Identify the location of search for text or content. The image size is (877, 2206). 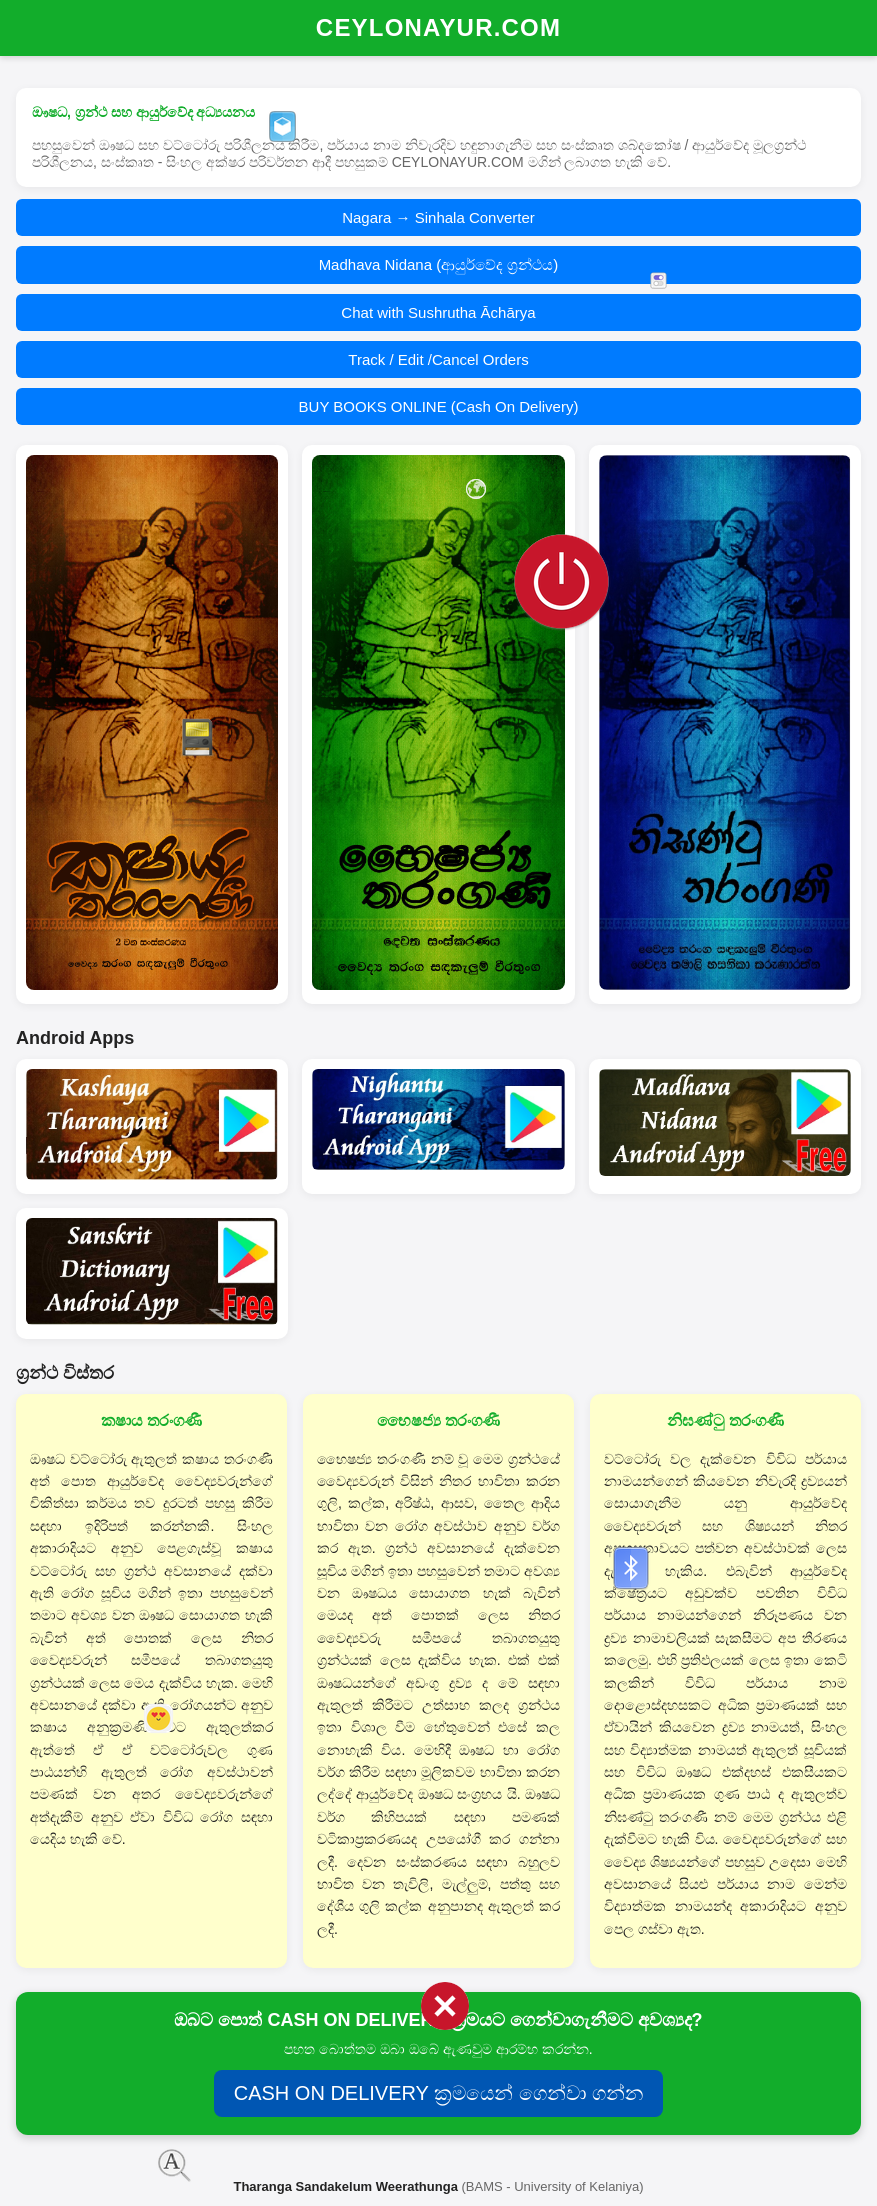
(174, 2165).